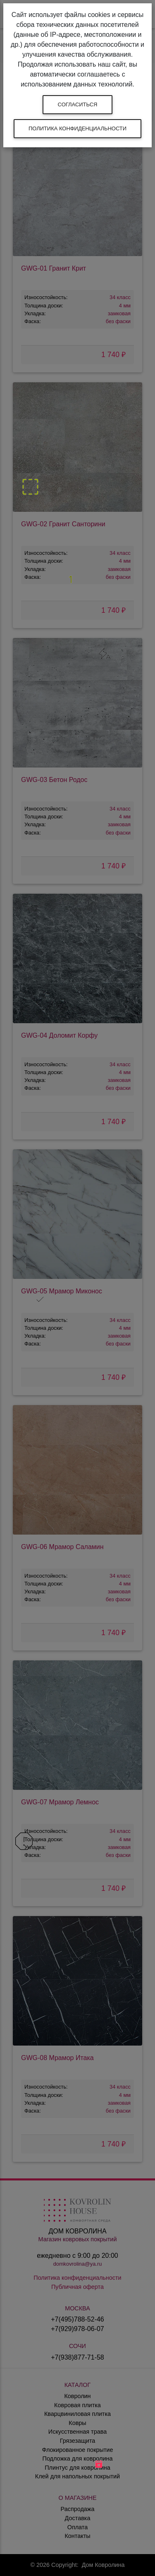 This screenshot has width=155, height=2576. I want to click on confirm or complete an action, so click(40, 1299).